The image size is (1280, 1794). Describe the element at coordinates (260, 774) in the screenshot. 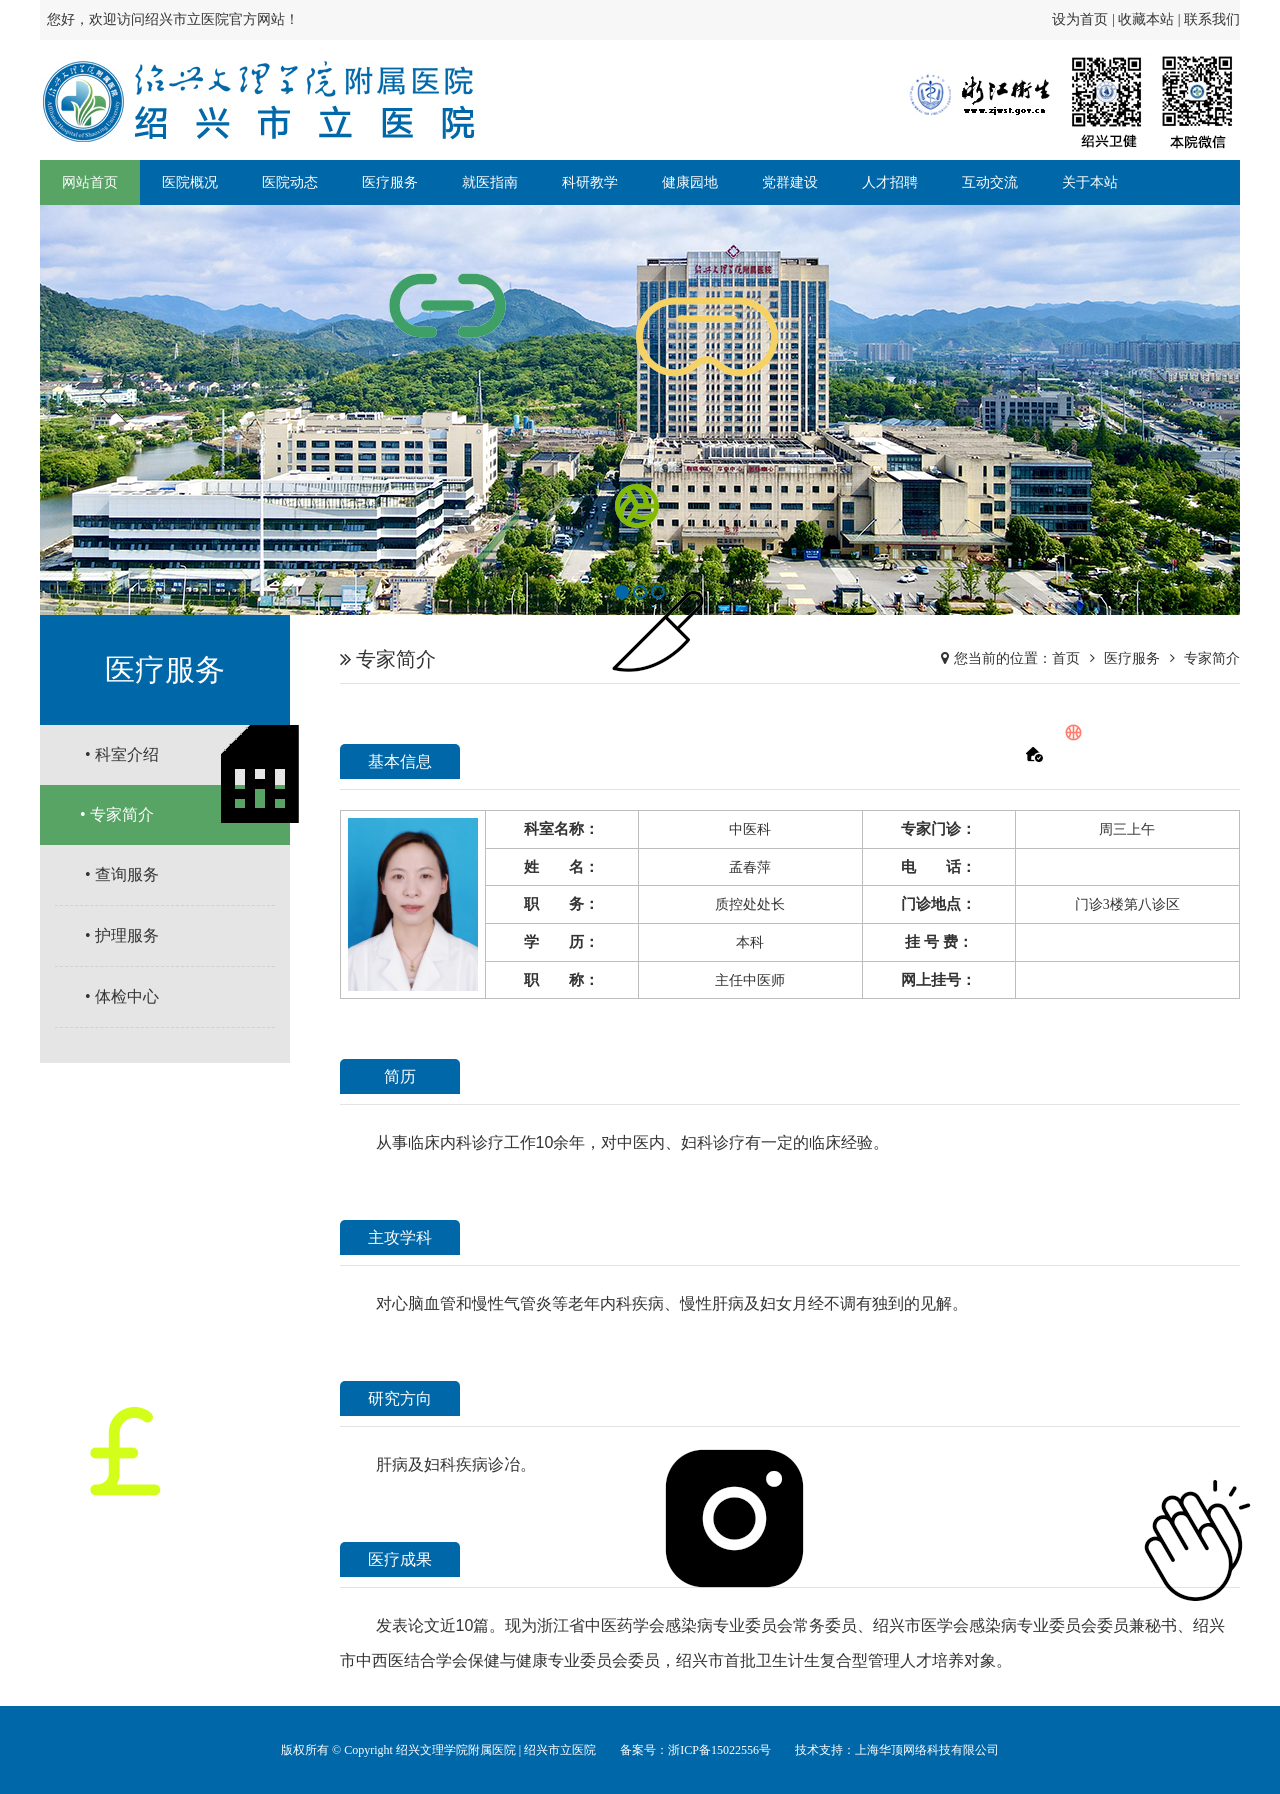

I see `view sim card information` at that location.